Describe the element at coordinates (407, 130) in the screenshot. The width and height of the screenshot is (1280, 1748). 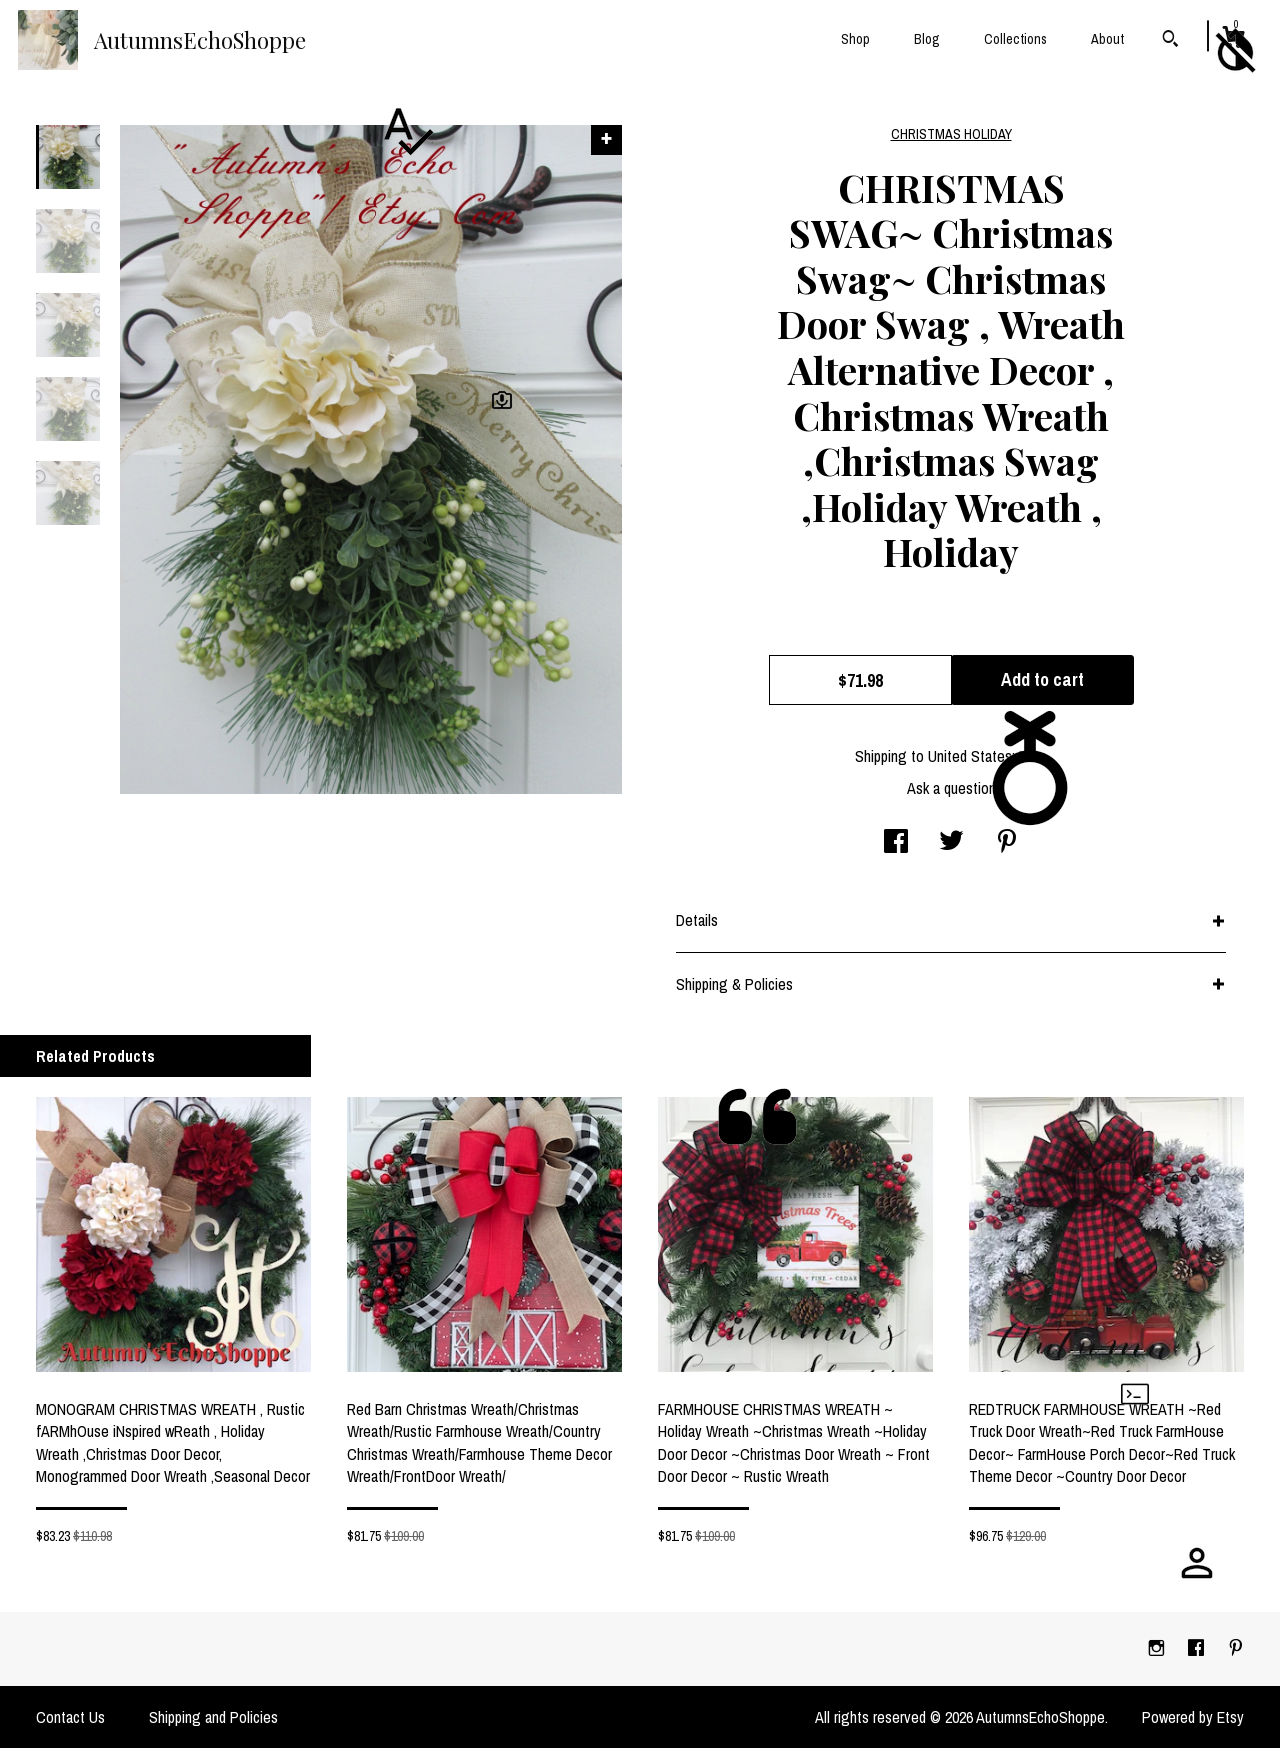
I see `check spelling and grammar` at that location.